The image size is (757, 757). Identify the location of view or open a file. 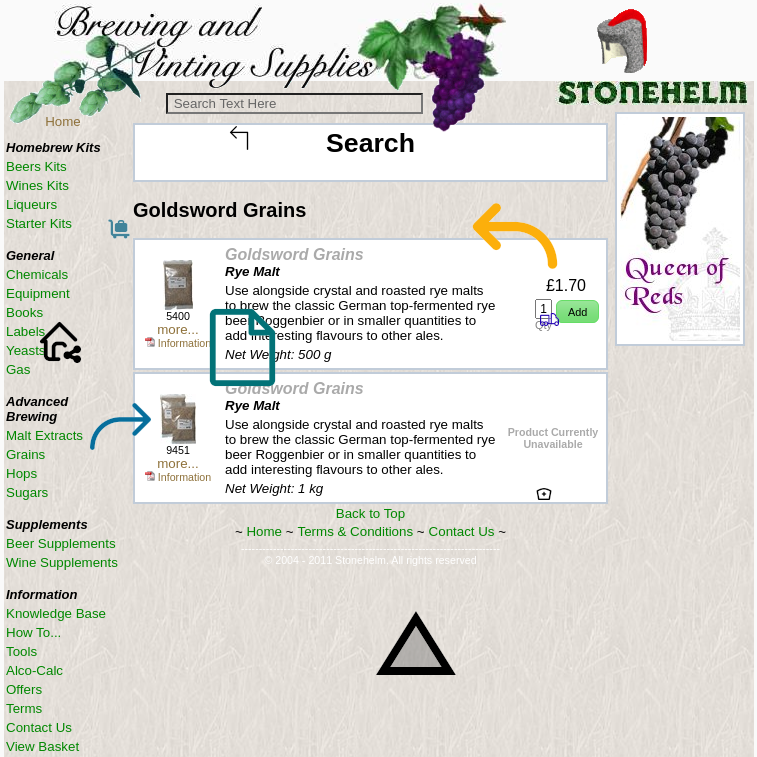
(242, 347).